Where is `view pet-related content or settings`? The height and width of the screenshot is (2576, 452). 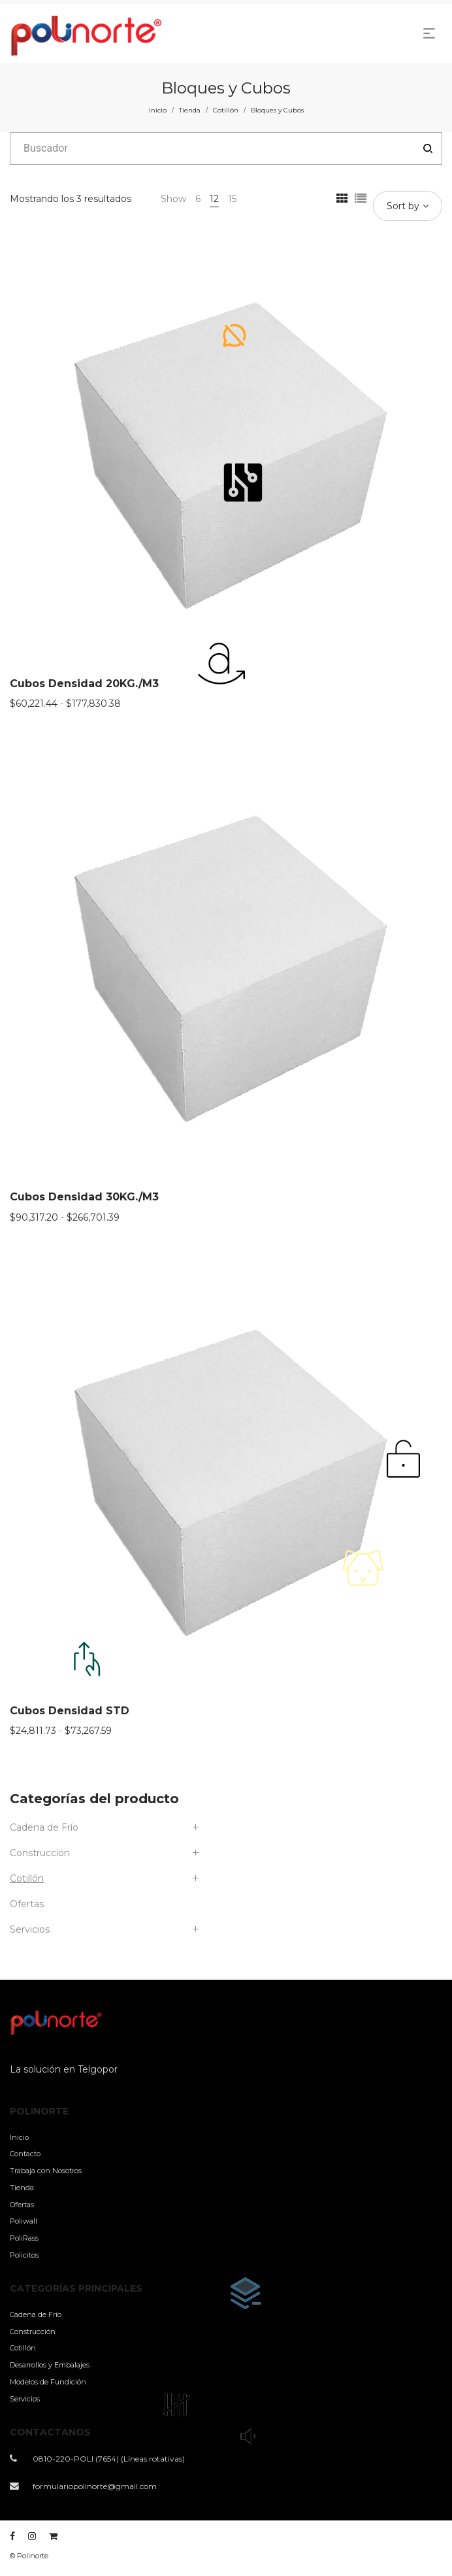 view pet-related content or settings is located at coordinates (363, 1568).